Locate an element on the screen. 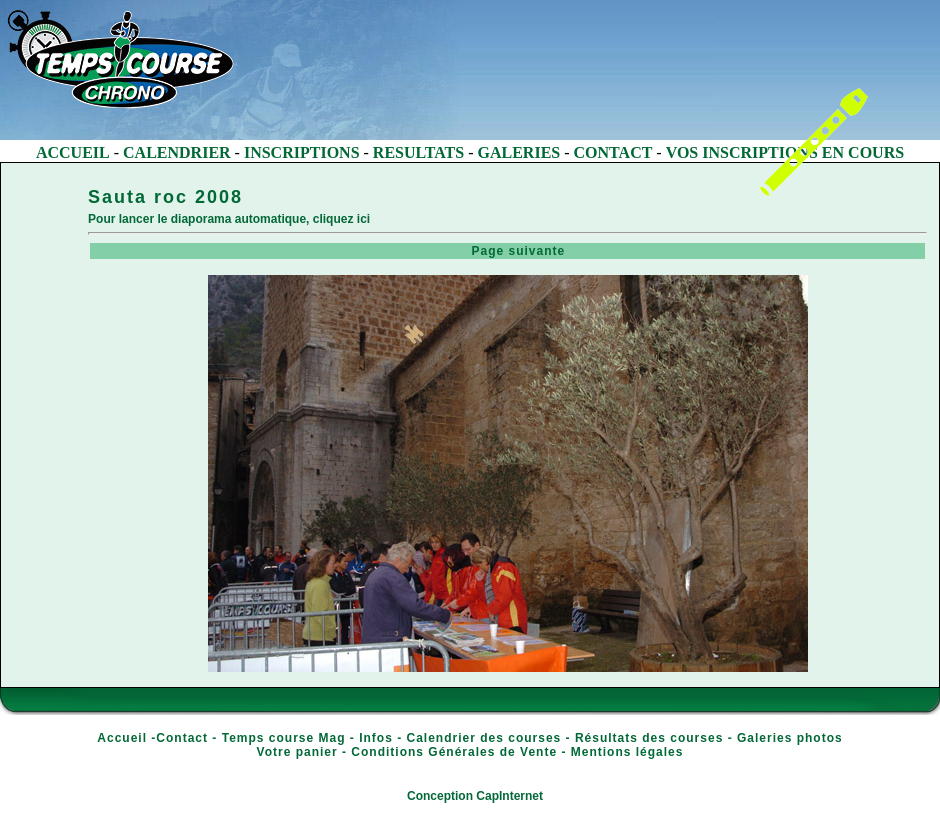 This screenshot has width=940, height=821. access music or audio player is located at coordinates (814, 142).